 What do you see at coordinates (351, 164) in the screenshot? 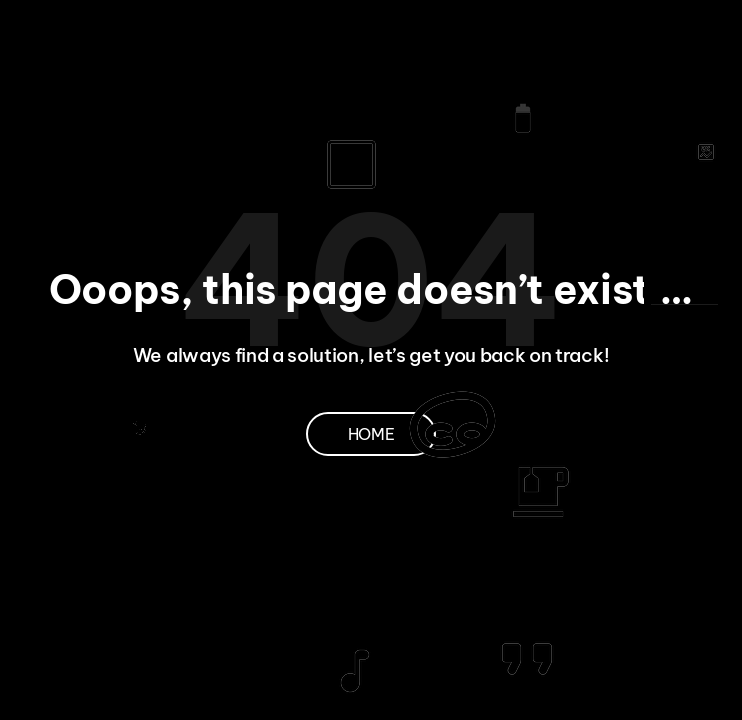
I see `stop media playback` at bounding box center [351, 164].